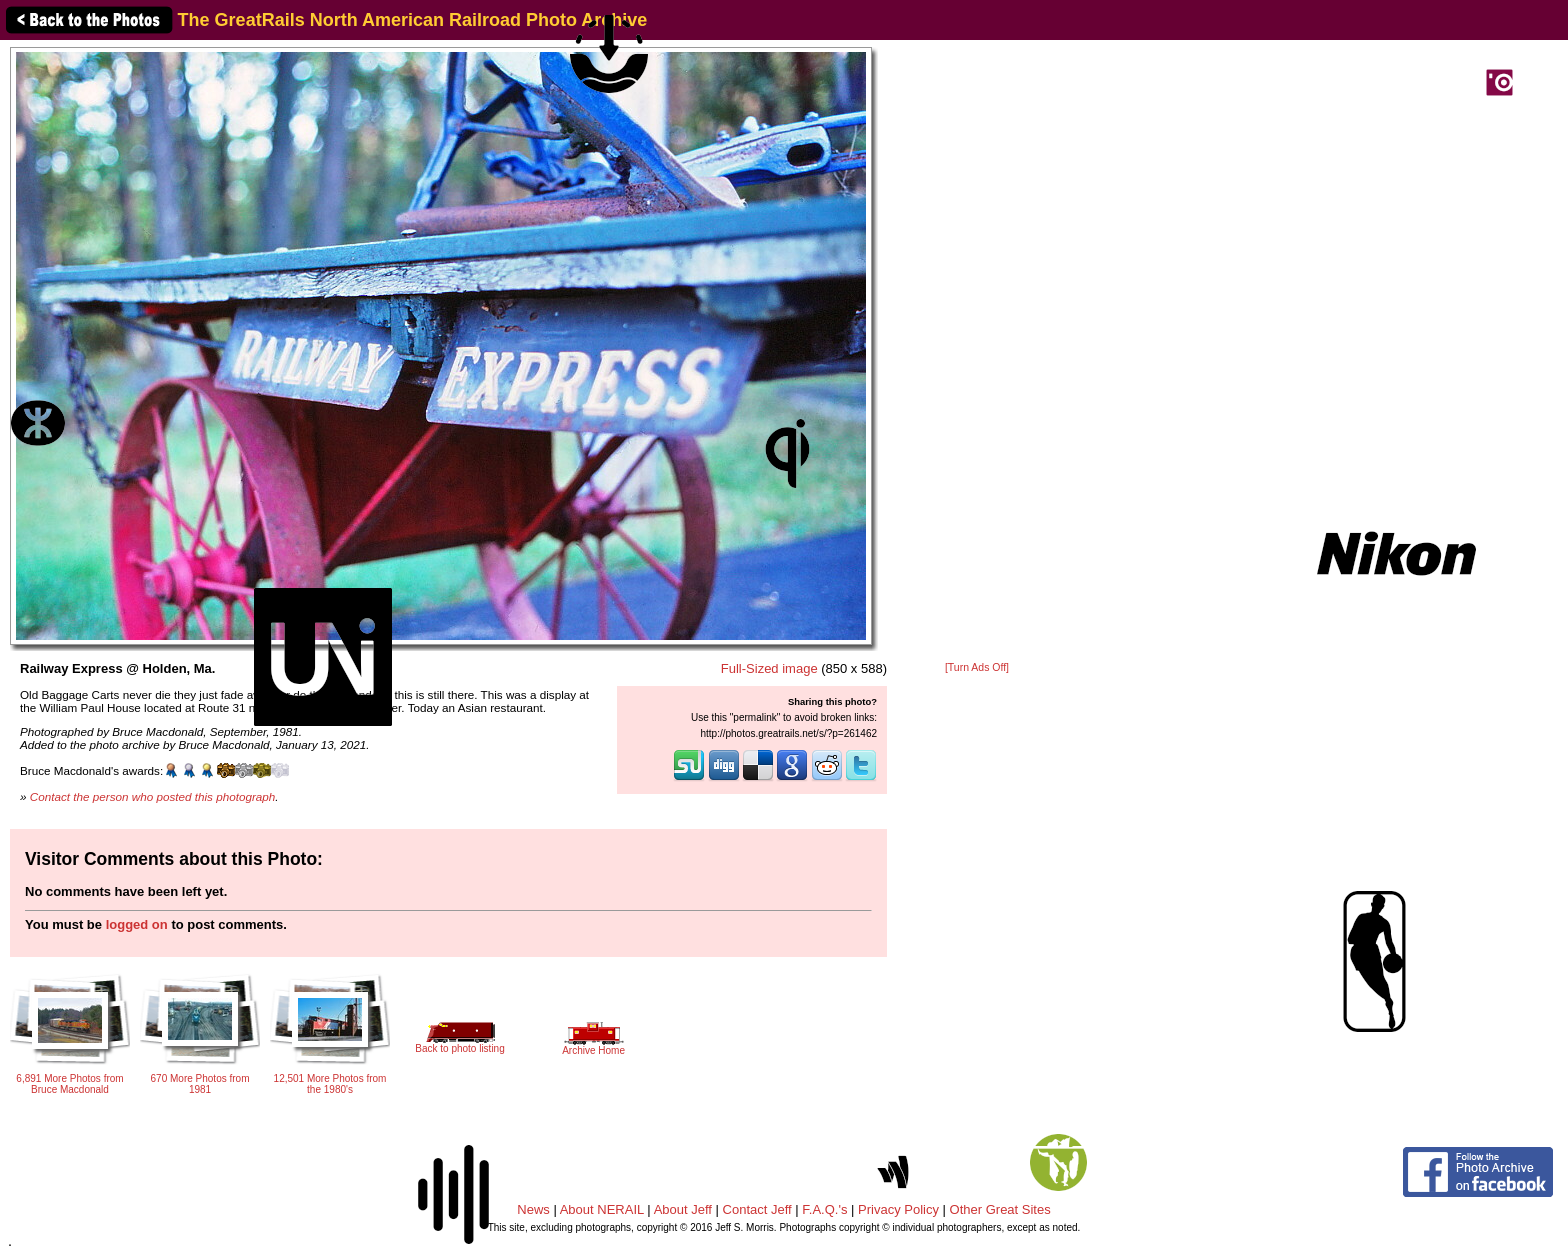 This screenshot has width=1568, height=1249. What do you see at coordinates (1374, 961) in the screenshot?
I see `open the NBA app` at bounding box center [1374, 961].